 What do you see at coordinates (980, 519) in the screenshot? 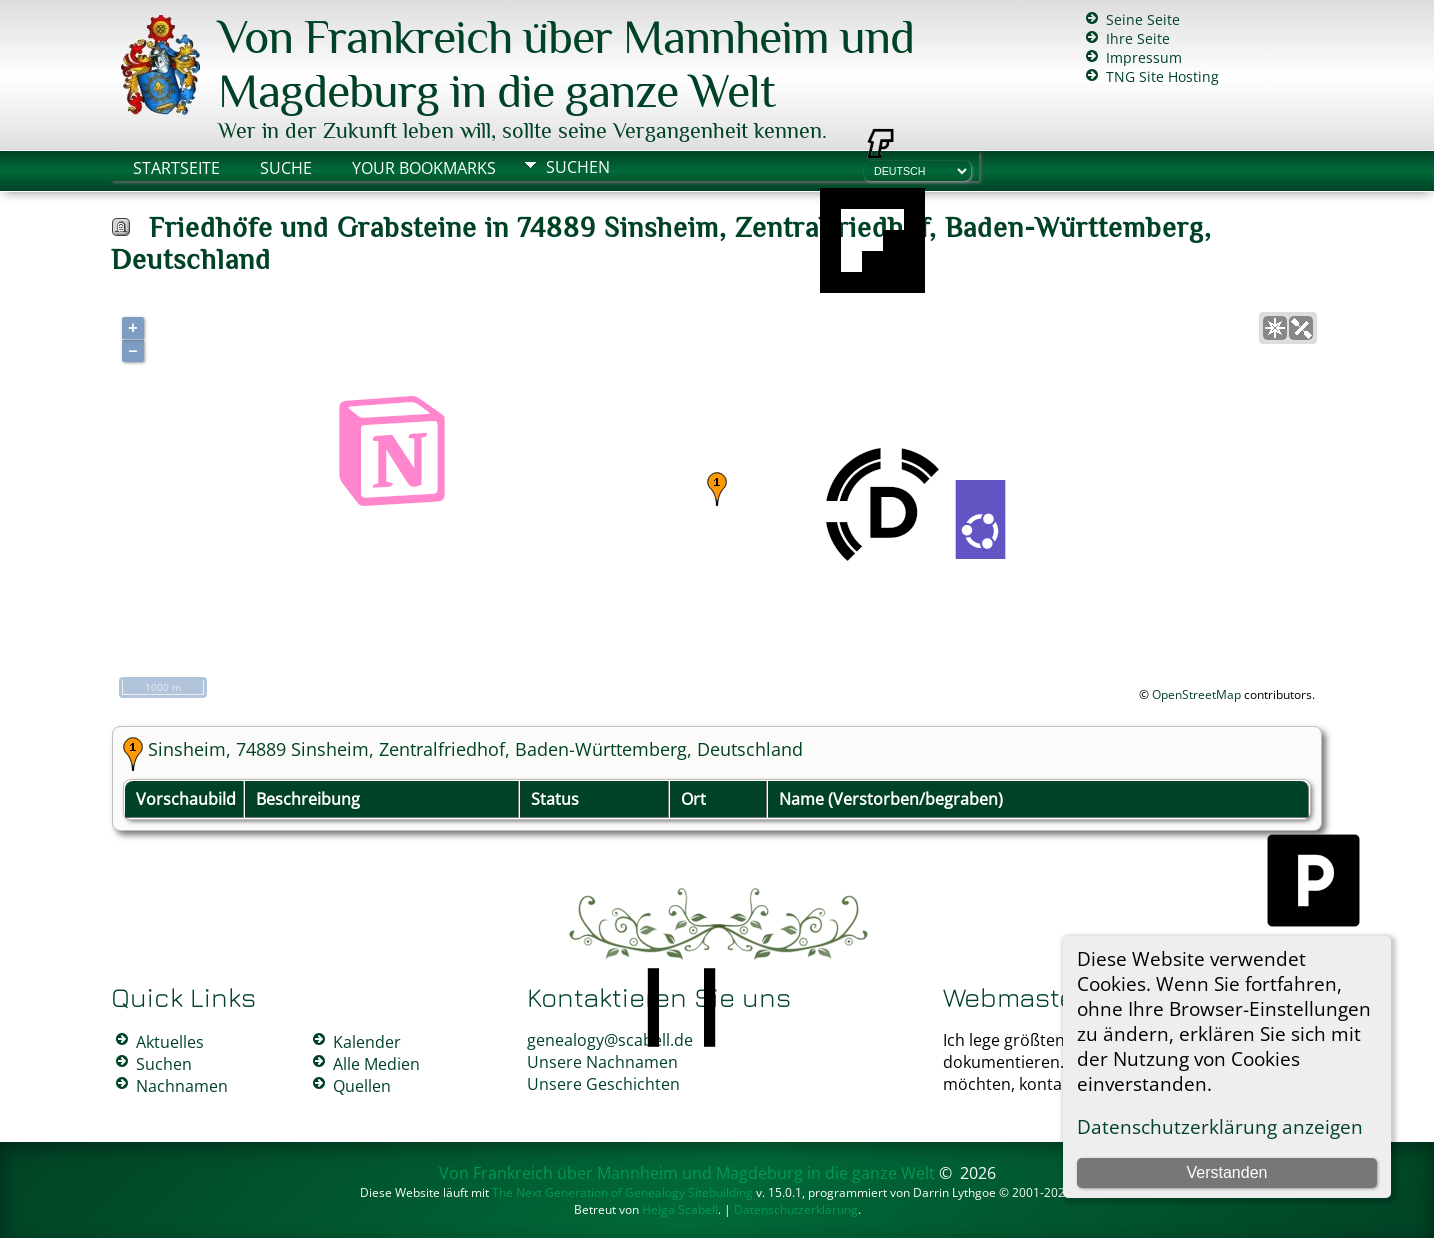
I see `canonical company logo` at bounding box center [980, 519].